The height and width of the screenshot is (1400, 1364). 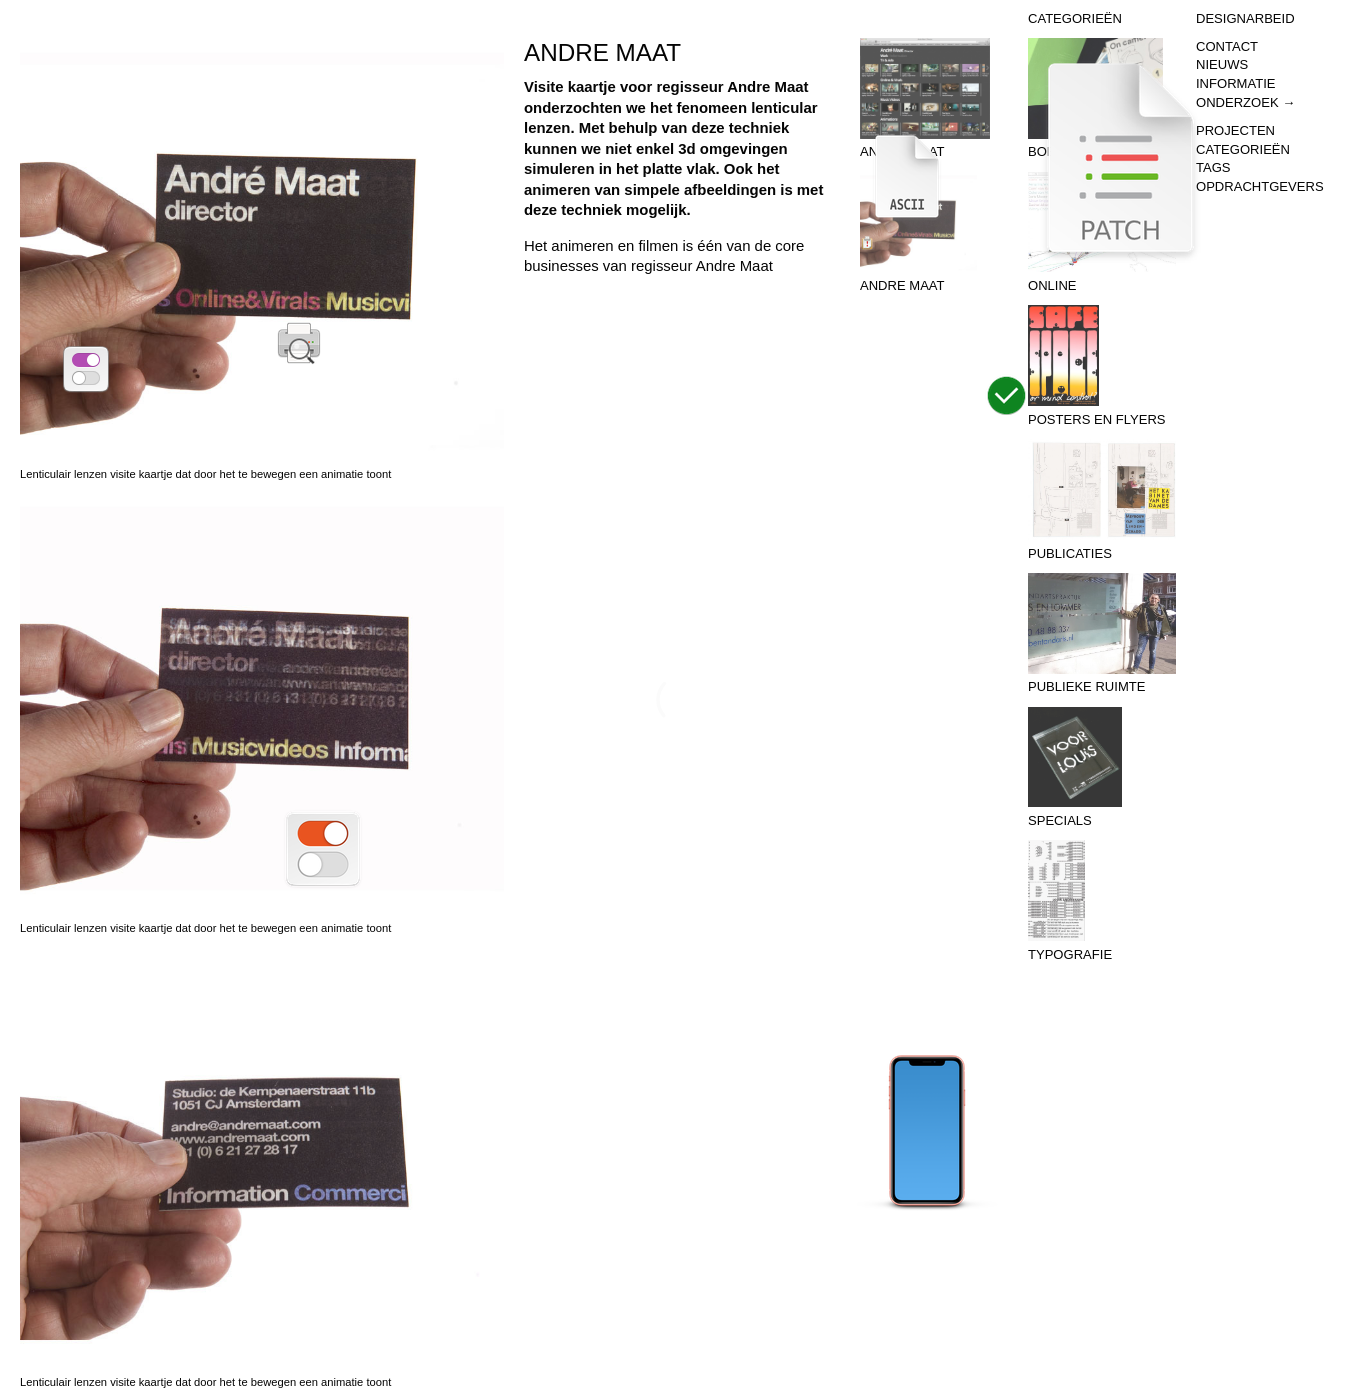 I want to click on indicates file has been successfully synced and shared, so click(x=1006, y=395).